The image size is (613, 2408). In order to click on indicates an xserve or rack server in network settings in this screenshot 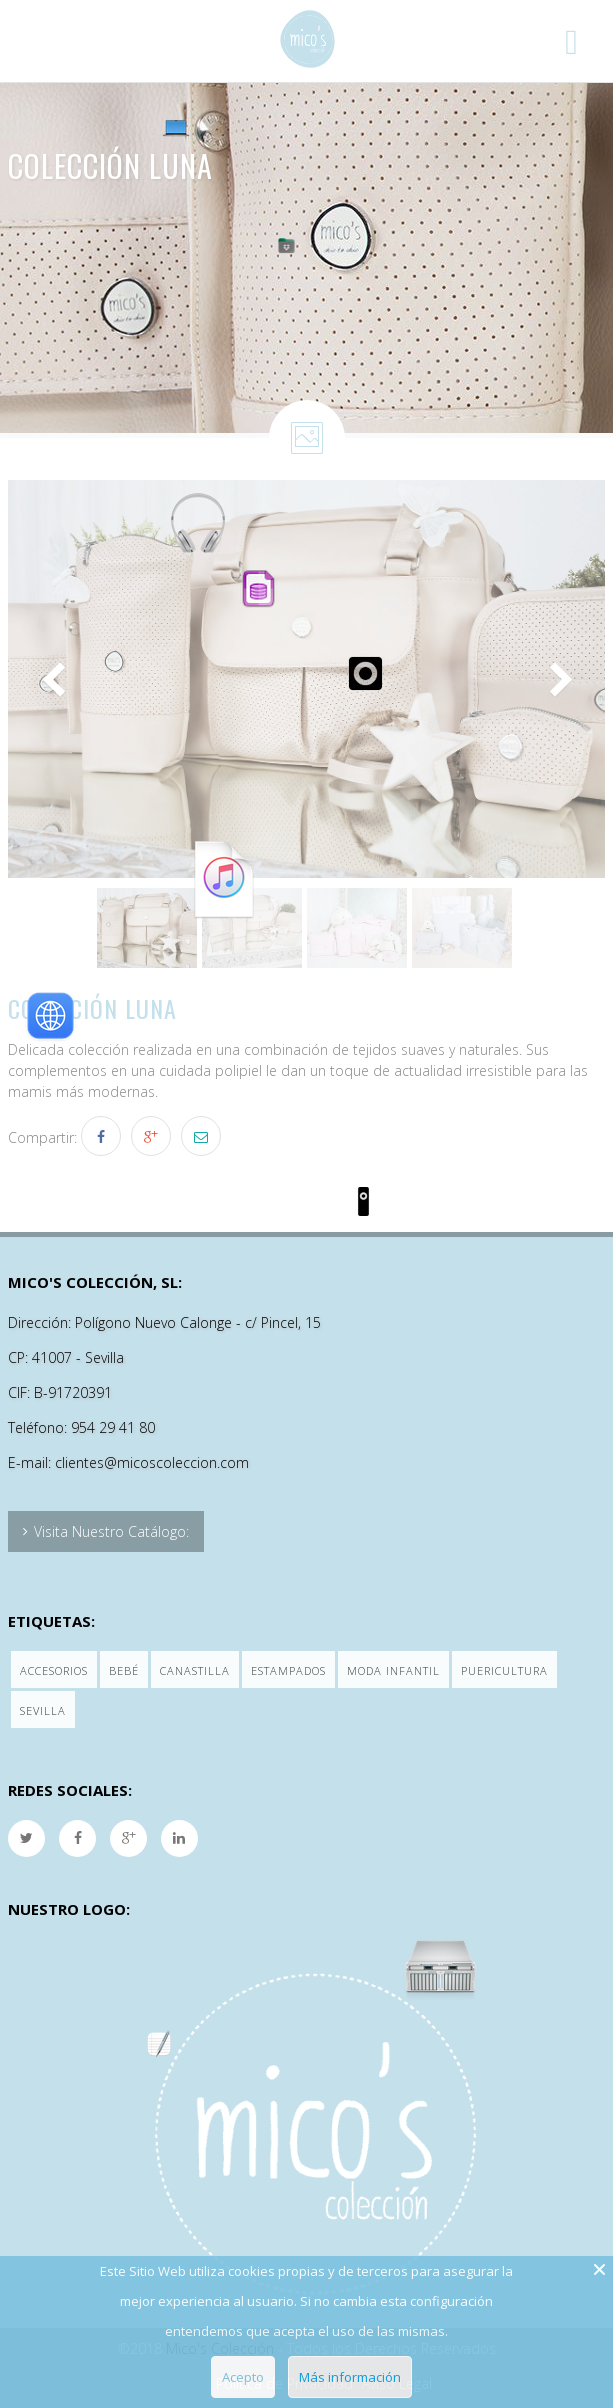, I will do `click(440, 1964)`.